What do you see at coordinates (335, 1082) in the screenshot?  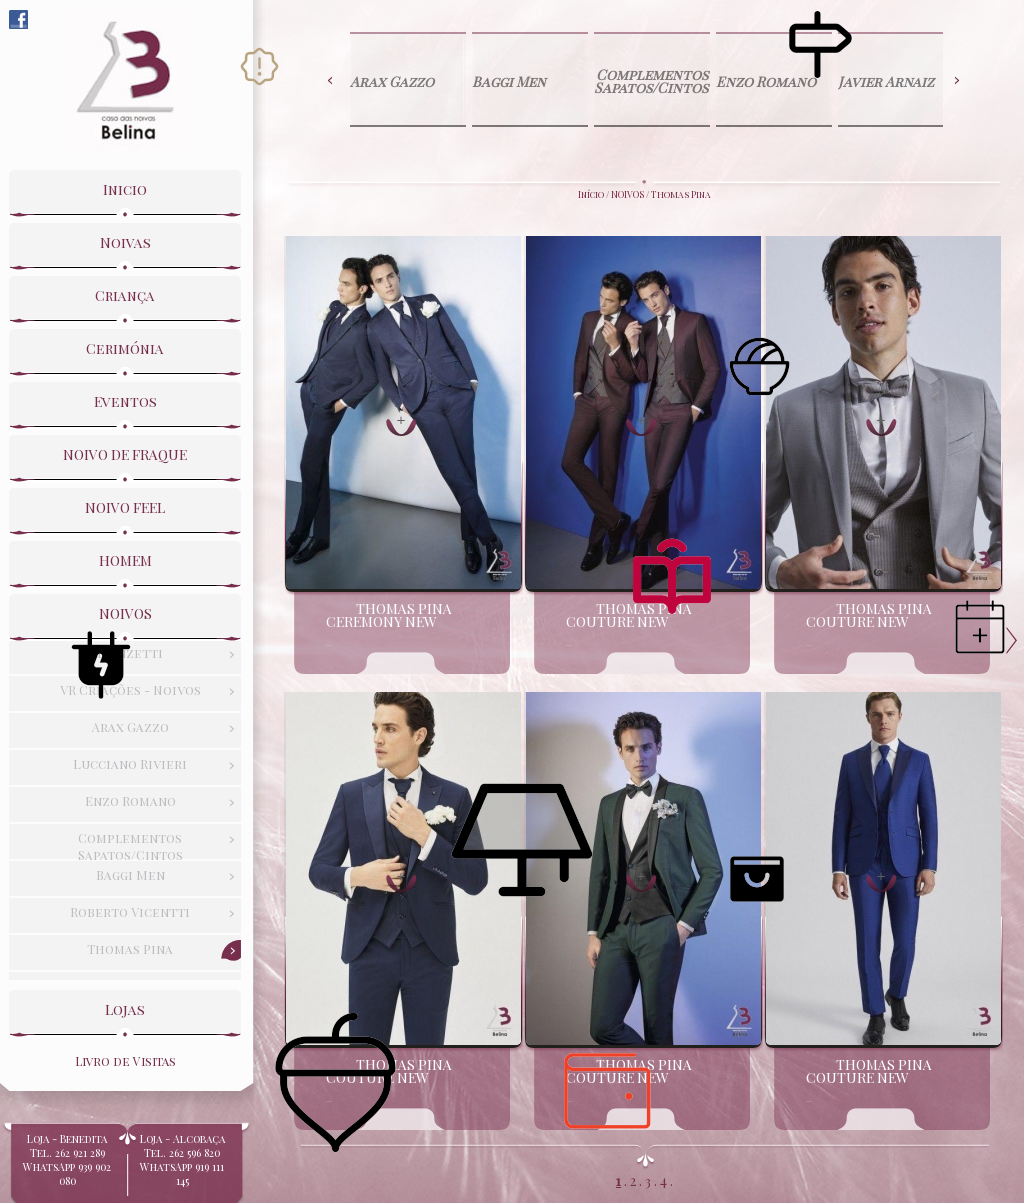 I see `nature or outdoors category indicator` at bounding box center [335, 1082].